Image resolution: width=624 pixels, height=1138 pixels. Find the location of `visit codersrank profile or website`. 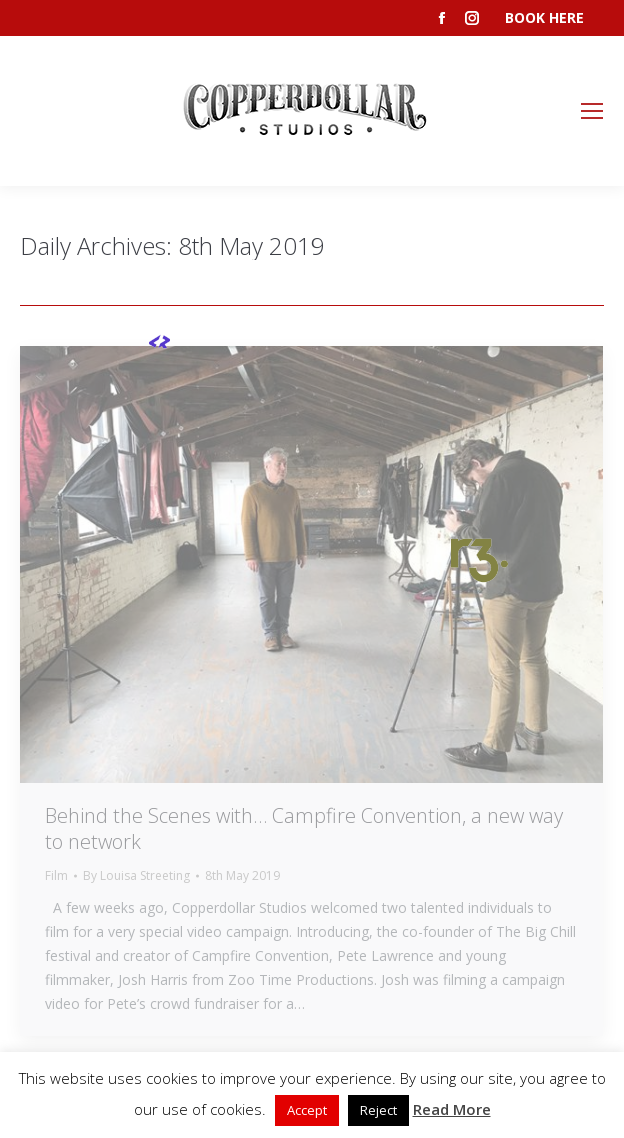

visit codersrank profile or website is located at coordinates (159, 341).